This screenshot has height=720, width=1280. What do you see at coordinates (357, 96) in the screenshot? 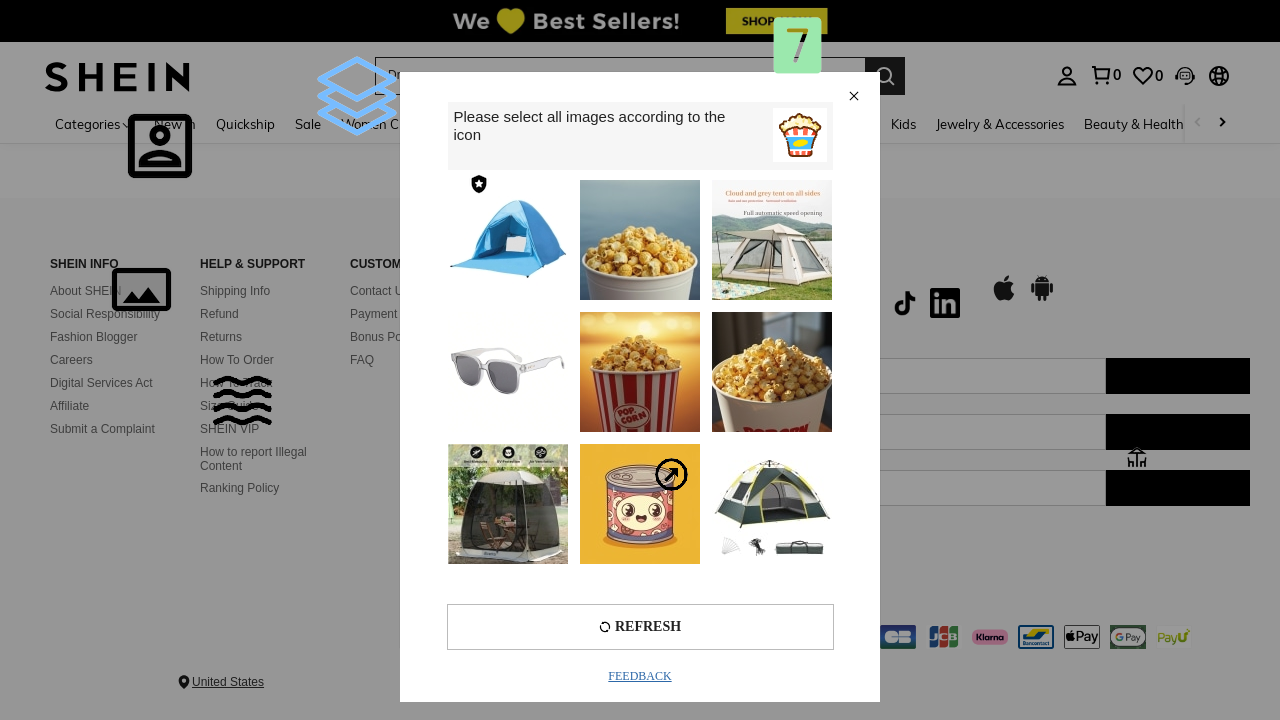
I see `view layers or stacked content` at bounding box center [357, 96].